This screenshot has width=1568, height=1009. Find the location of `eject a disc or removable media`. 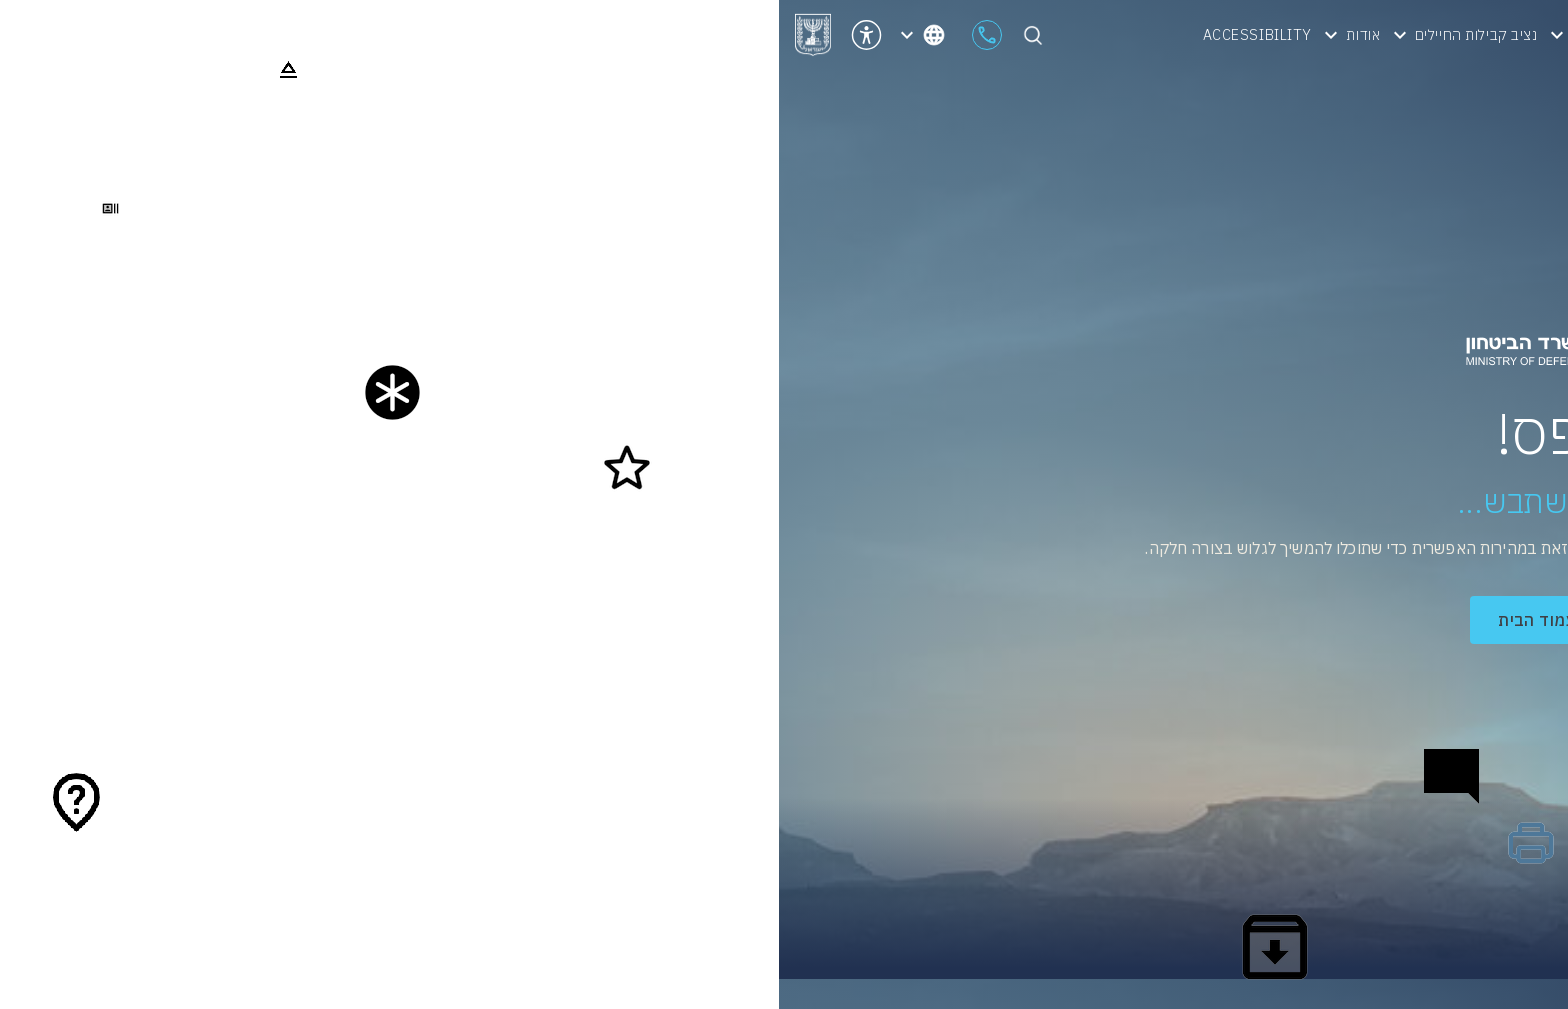

eject a disc or removable media is located at coordinates (288, 69).